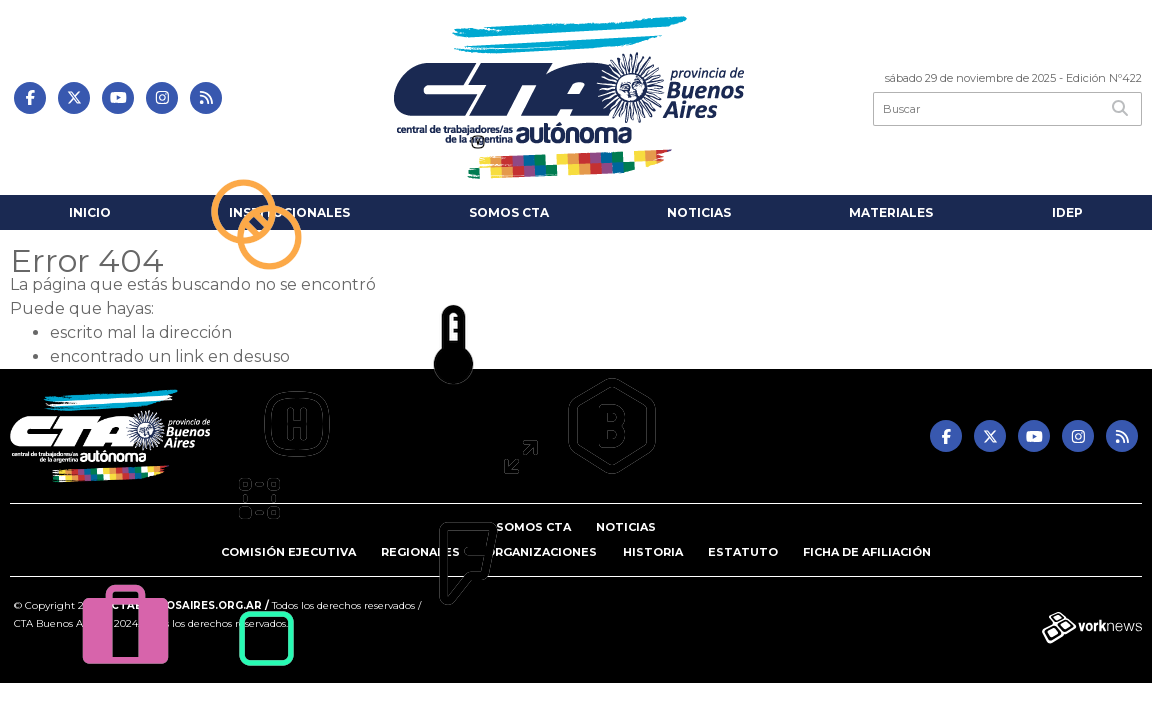  Describe the element at coordinates (468, 563) in the screenshot. I see `open foursquare app` at that location.